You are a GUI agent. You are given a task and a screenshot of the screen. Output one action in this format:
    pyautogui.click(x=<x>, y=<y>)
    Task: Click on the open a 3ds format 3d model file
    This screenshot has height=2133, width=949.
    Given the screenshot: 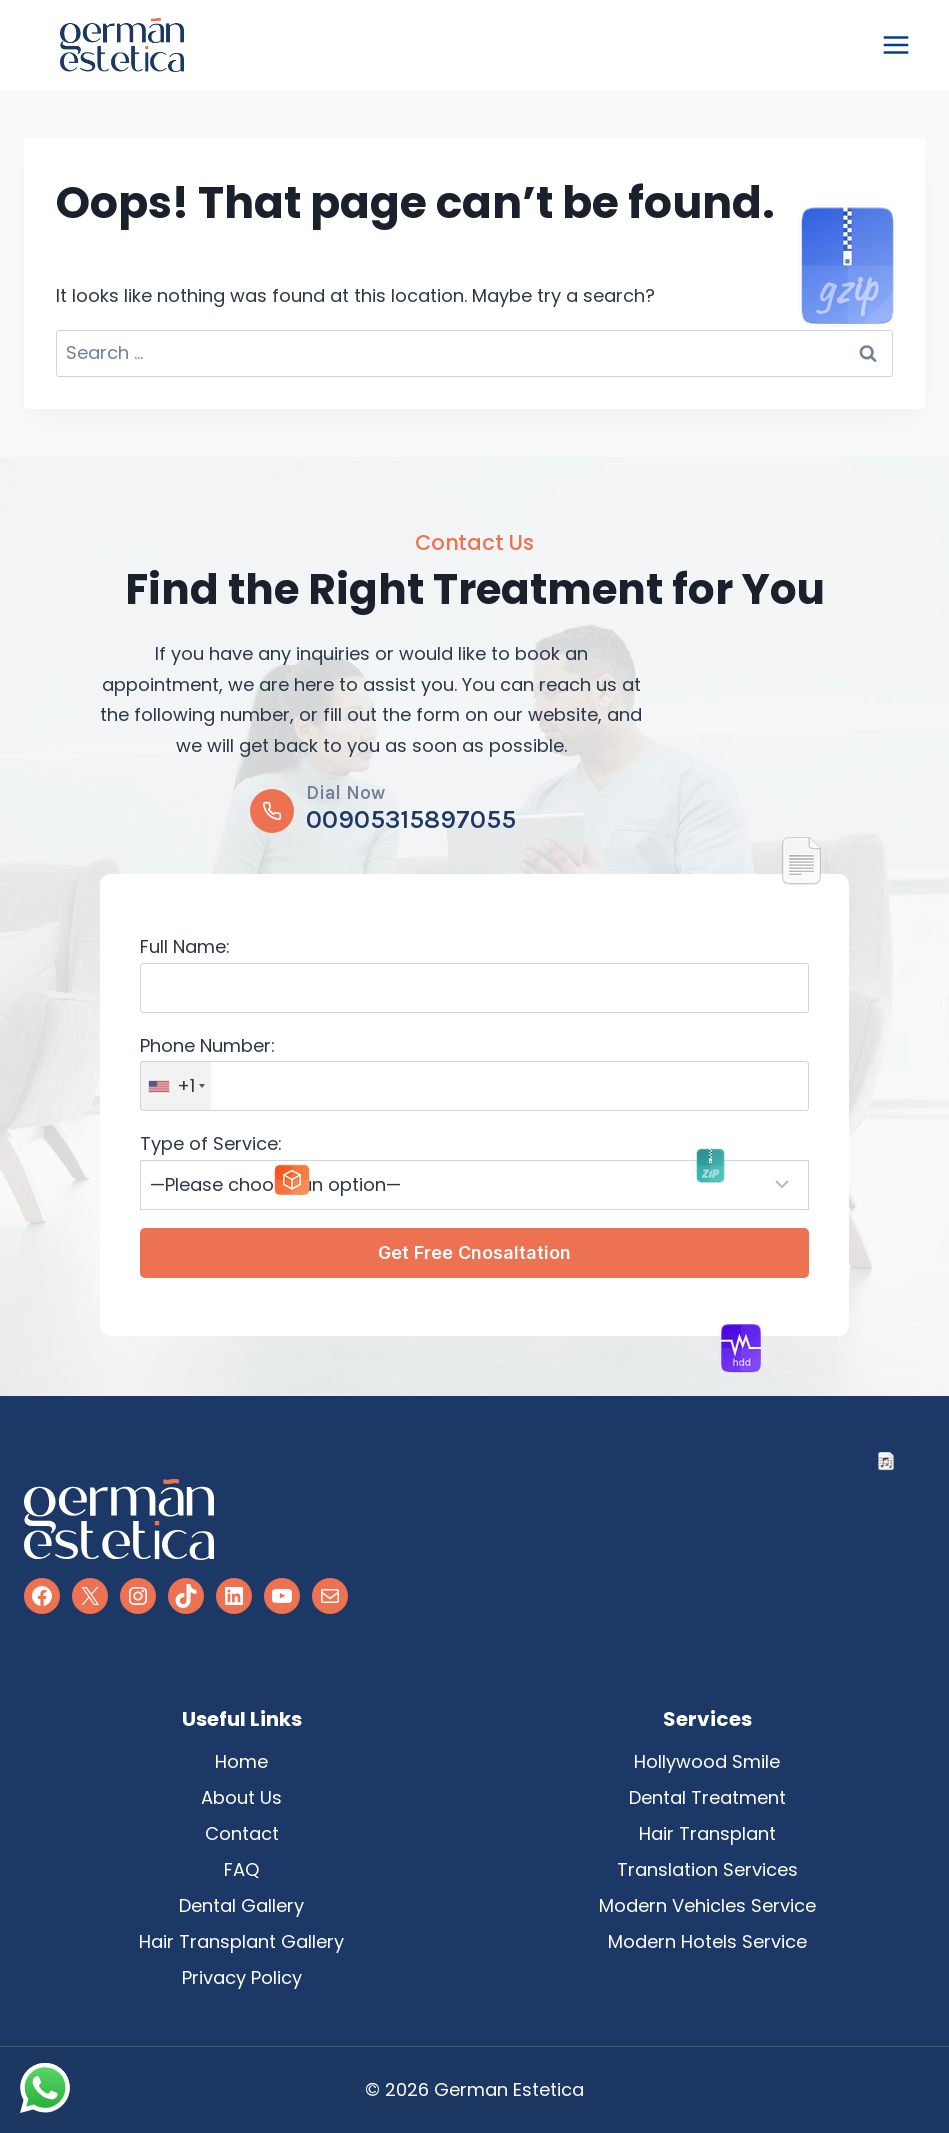 What is the action you would take?
    pyautogui.click(x=292, y=1179)
    